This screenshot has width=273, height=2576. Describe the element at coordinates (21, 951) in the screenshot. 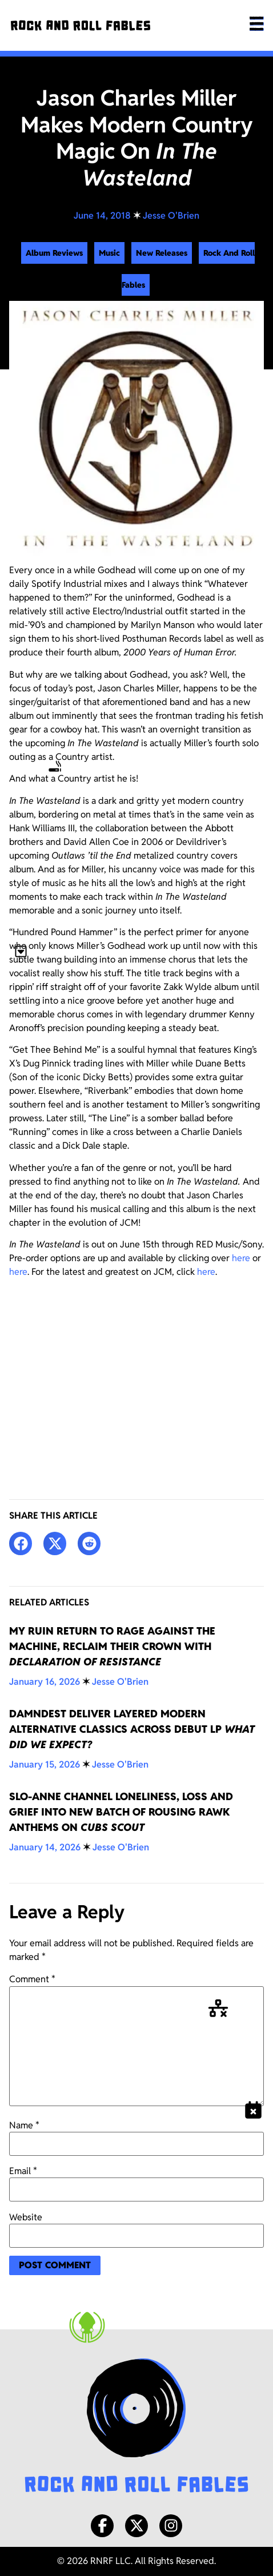

I see `expand dropdown menu` at that location.